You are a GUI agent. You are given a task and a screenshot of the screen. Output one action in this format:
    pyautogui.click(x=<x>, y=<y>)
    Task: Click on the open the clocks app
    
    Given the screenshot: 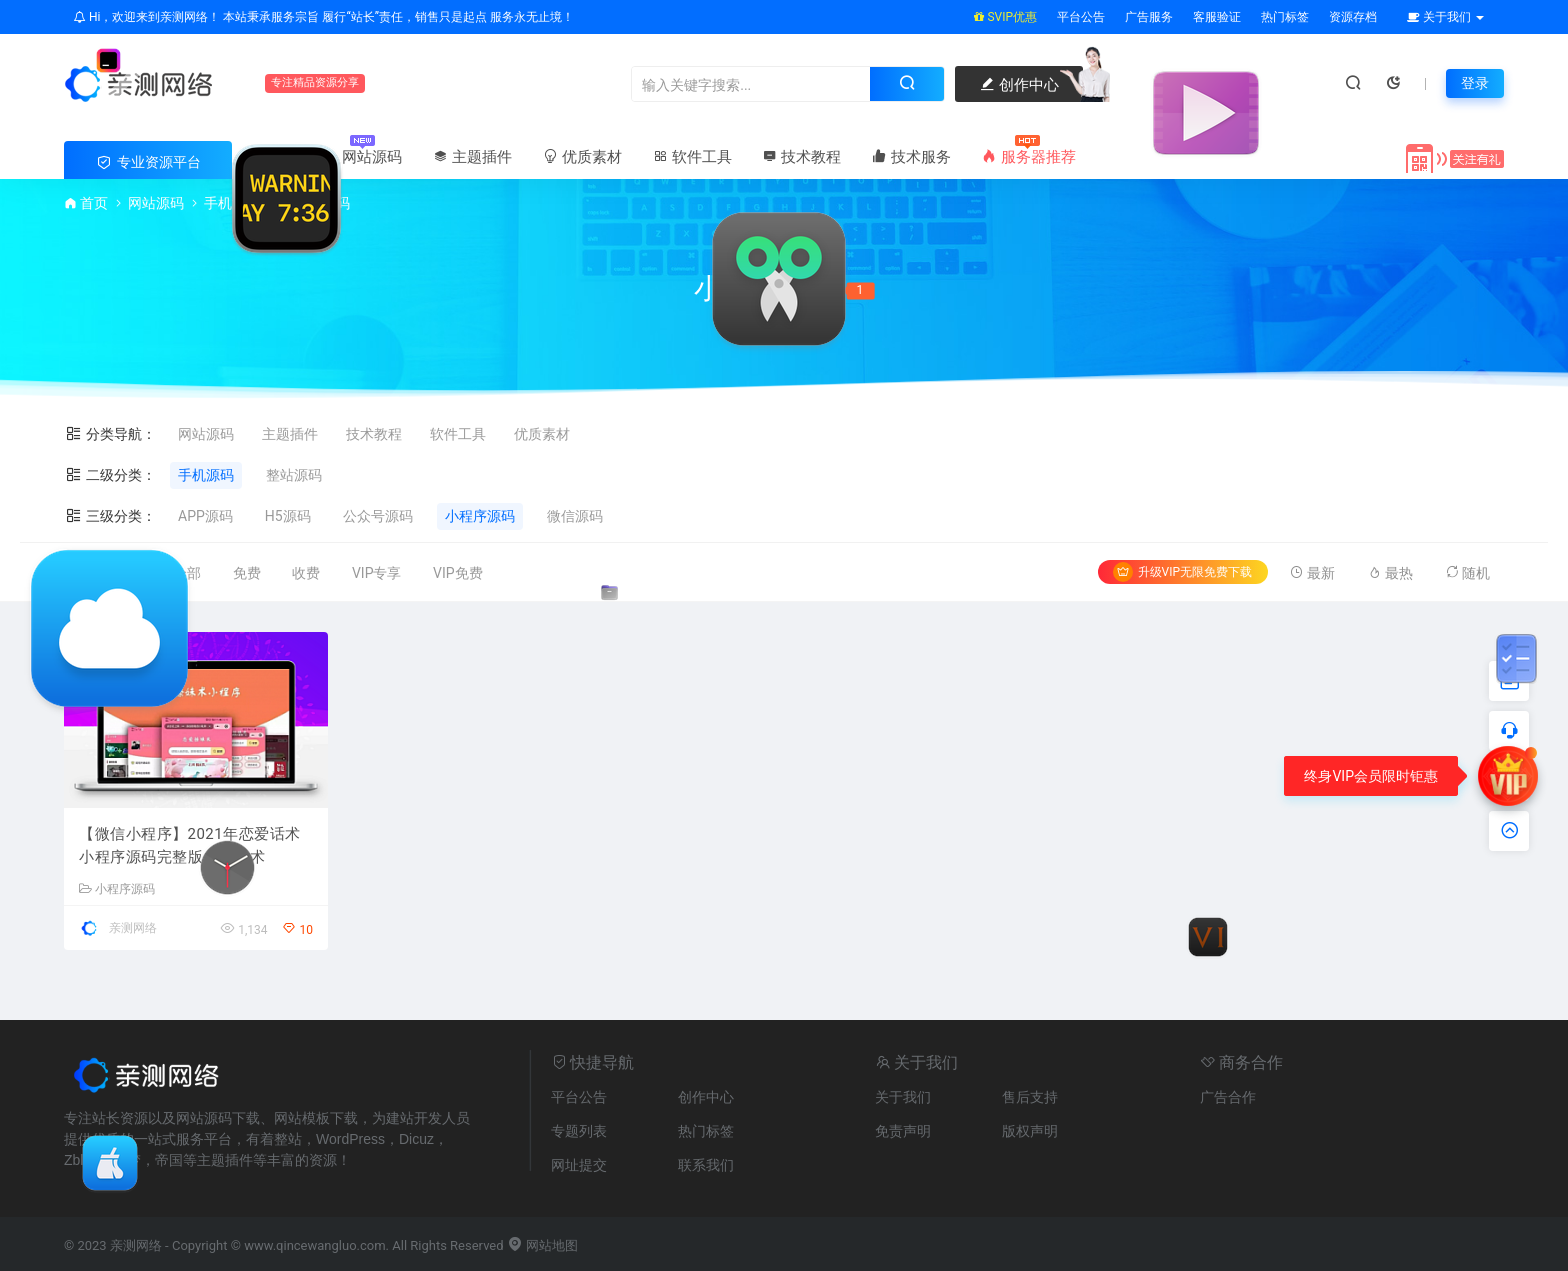 What is the action you would take?
    pyautogui.click(x=227, y=867)
    